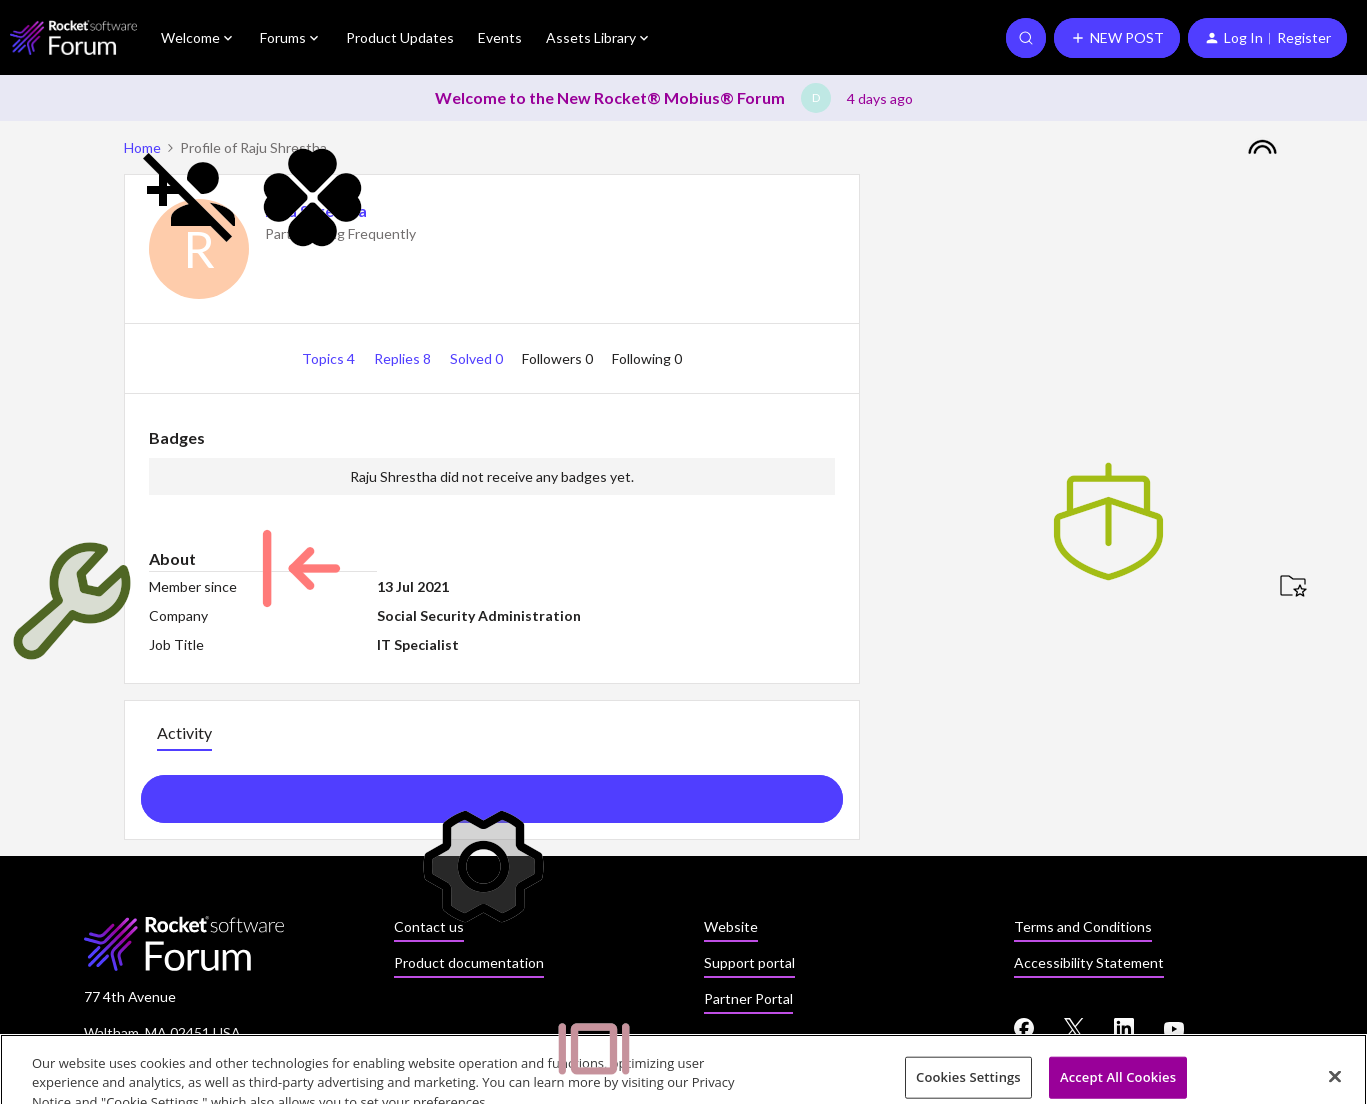 This screenshot has height=1104, width=1367. What do you see at coordinates (1108, 521) in the screenshot?
I see `access boat or marine transportation options` at bounding box center [1108, 521].